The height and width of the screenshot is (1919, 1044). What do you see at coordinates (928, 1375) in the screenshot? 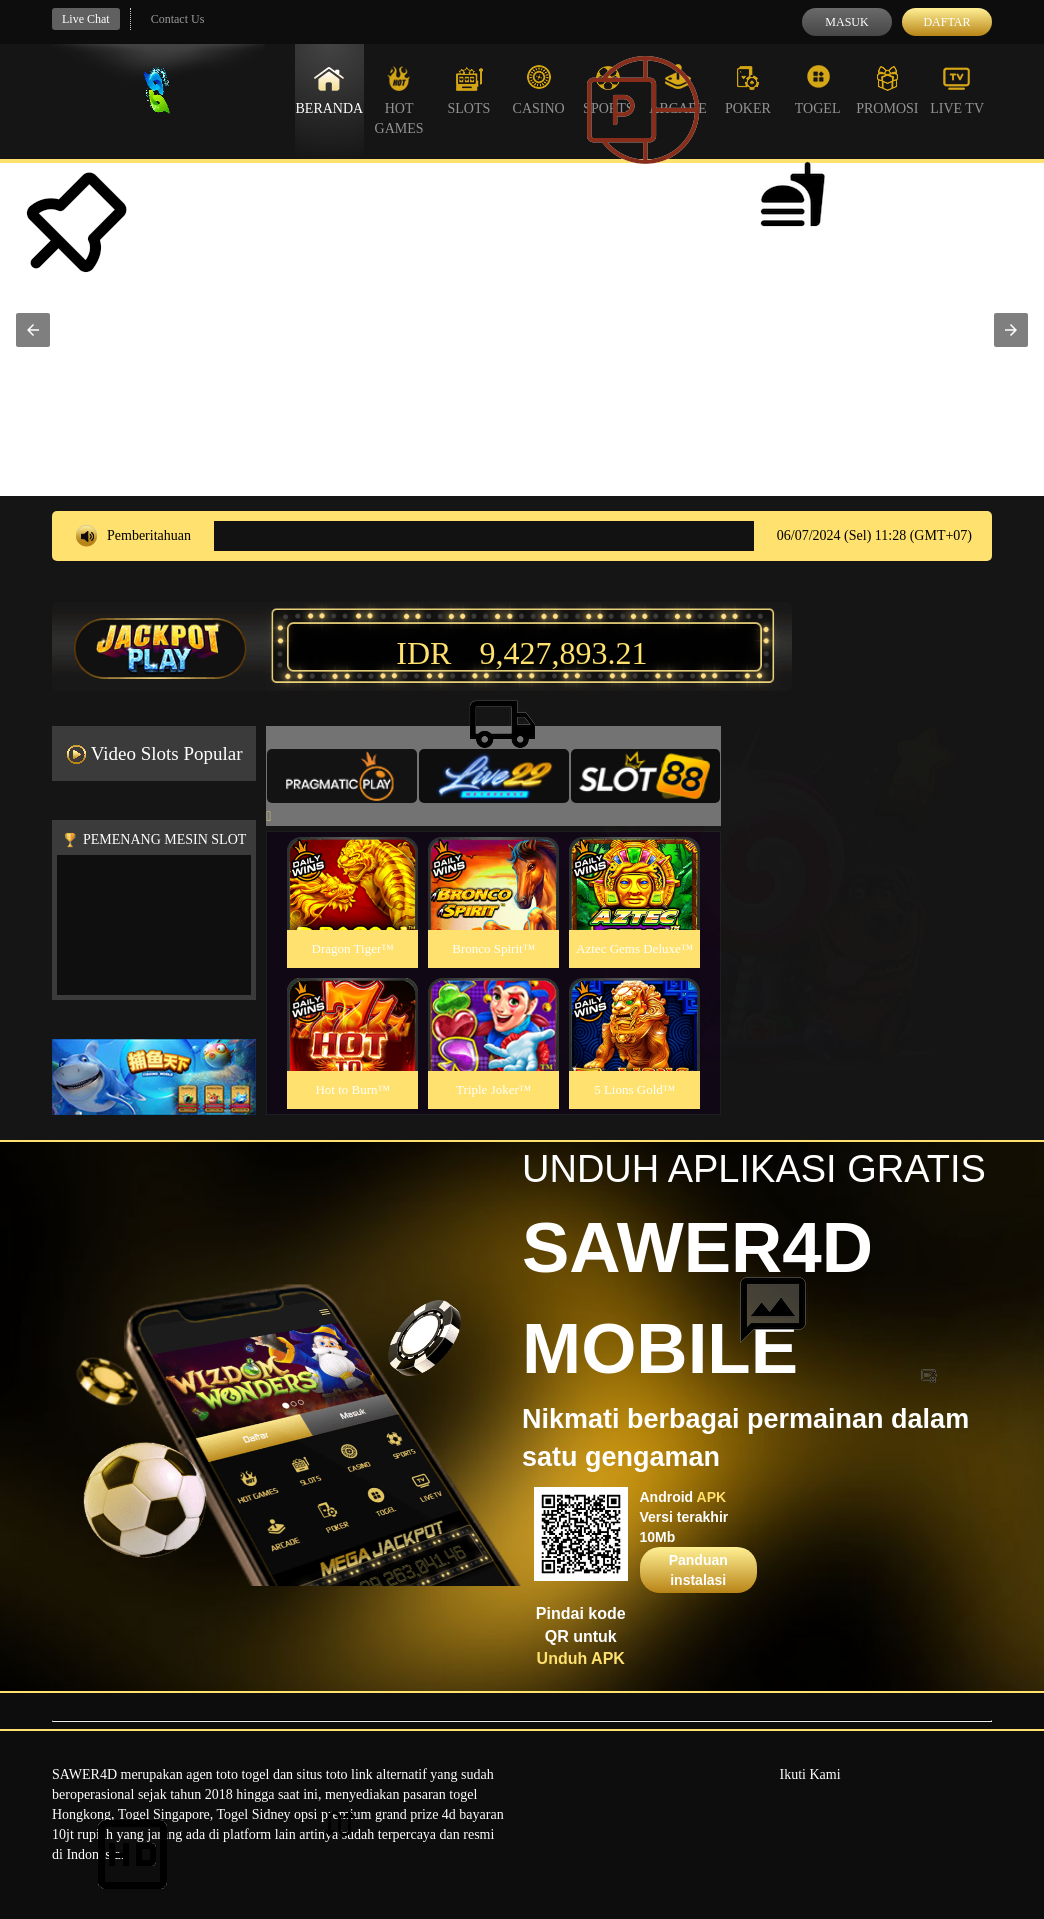
I see `view certification or credentials` at bounding box center [928, 1375].